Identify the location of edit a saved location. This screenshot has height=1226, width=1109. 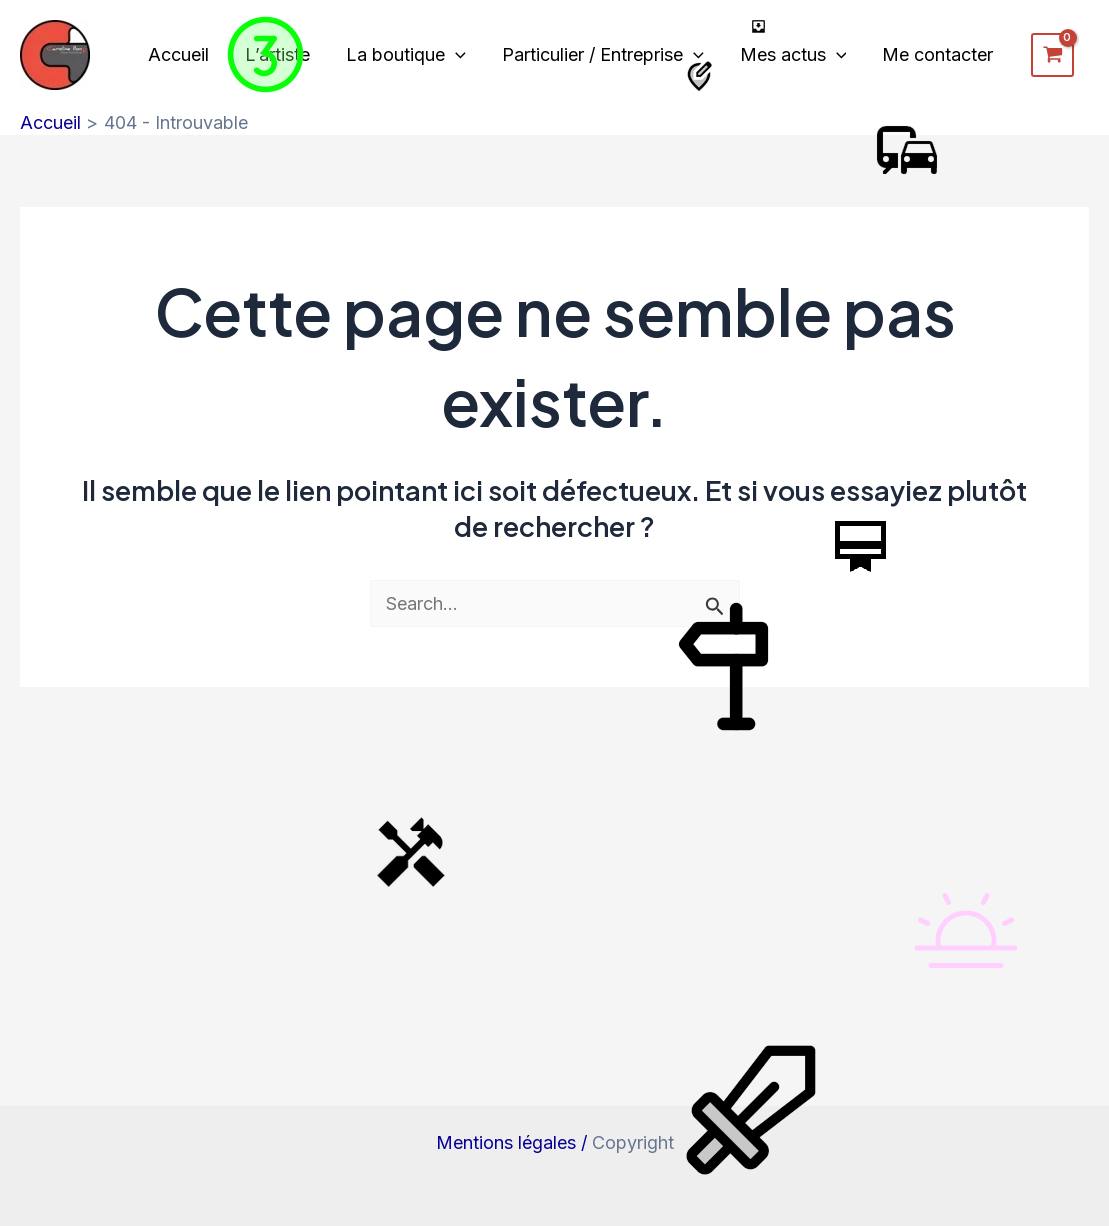
(699, 77).